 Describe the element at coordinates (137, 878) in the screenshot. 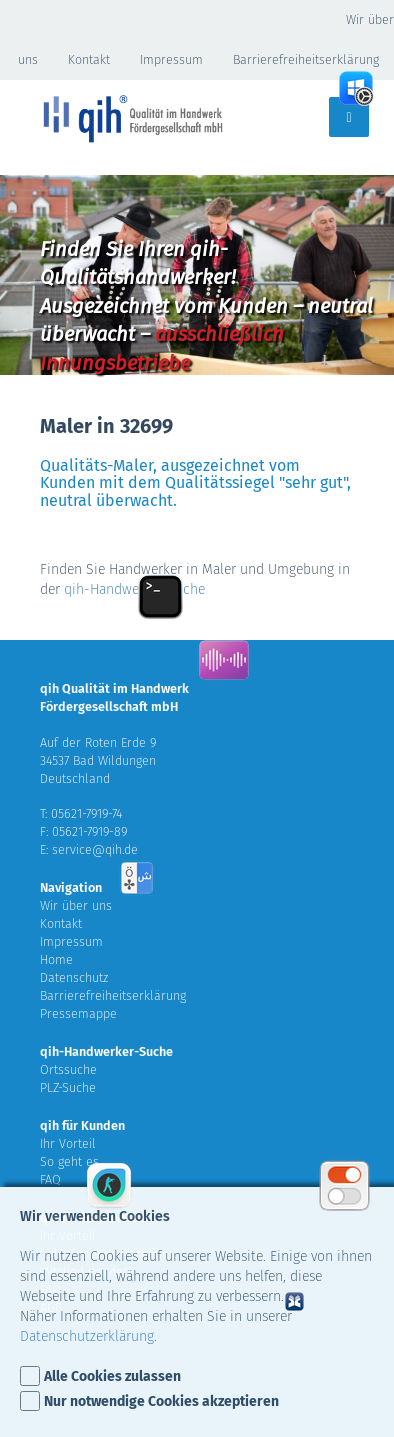

I see `open the gnome characters app` at that location.